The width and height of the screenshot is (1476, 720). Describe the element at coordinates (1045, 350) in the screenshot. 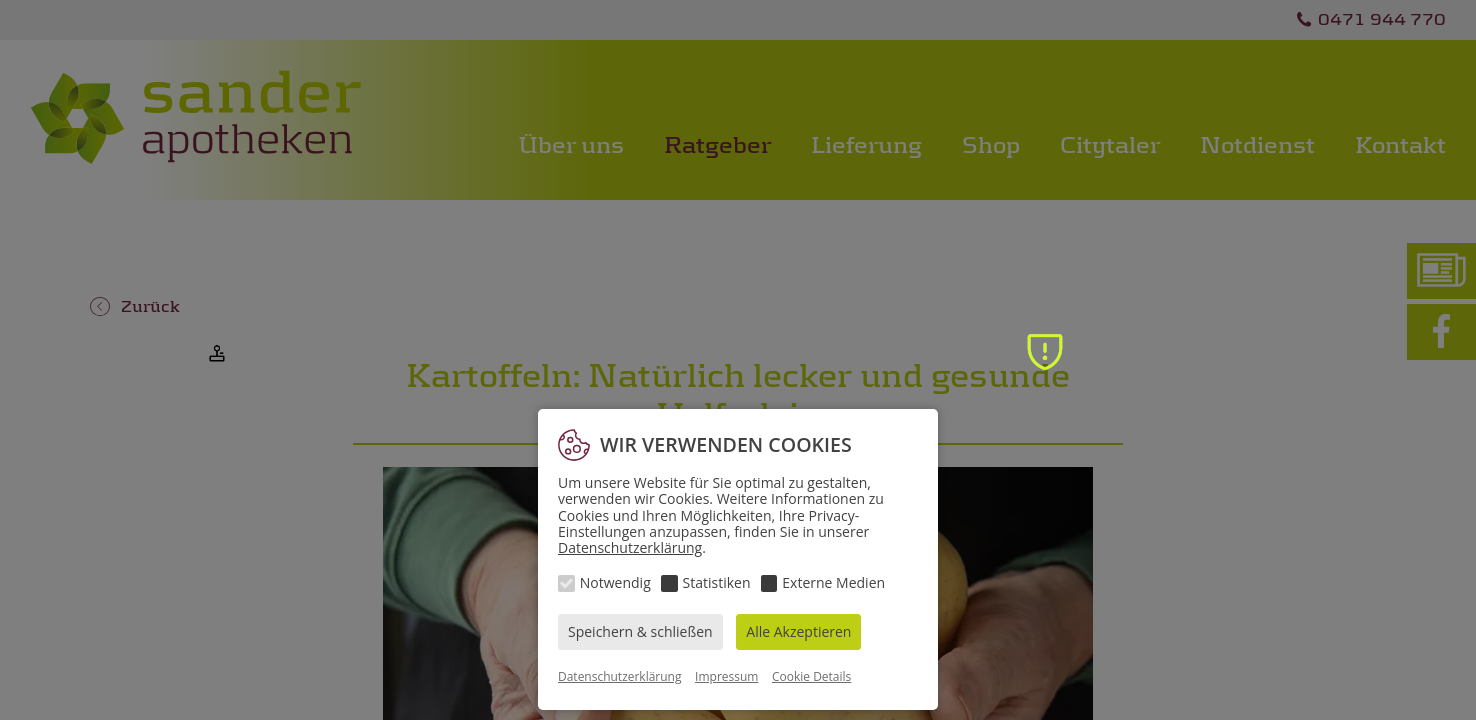

I see `security warning or potential threat detected` at that location.